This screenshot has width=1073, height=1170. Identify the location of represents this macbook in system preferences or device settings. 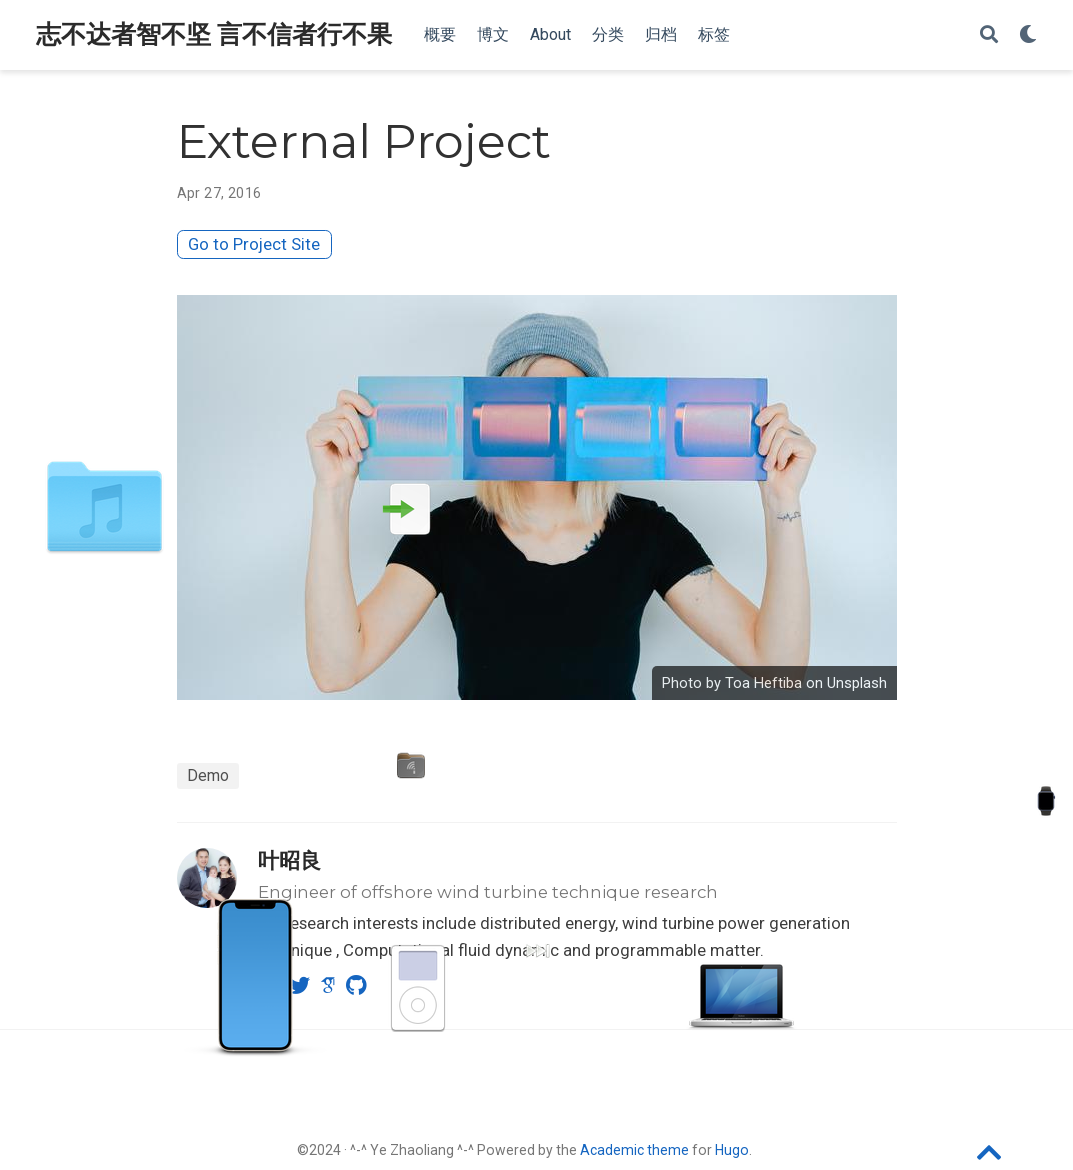
(741, 990).